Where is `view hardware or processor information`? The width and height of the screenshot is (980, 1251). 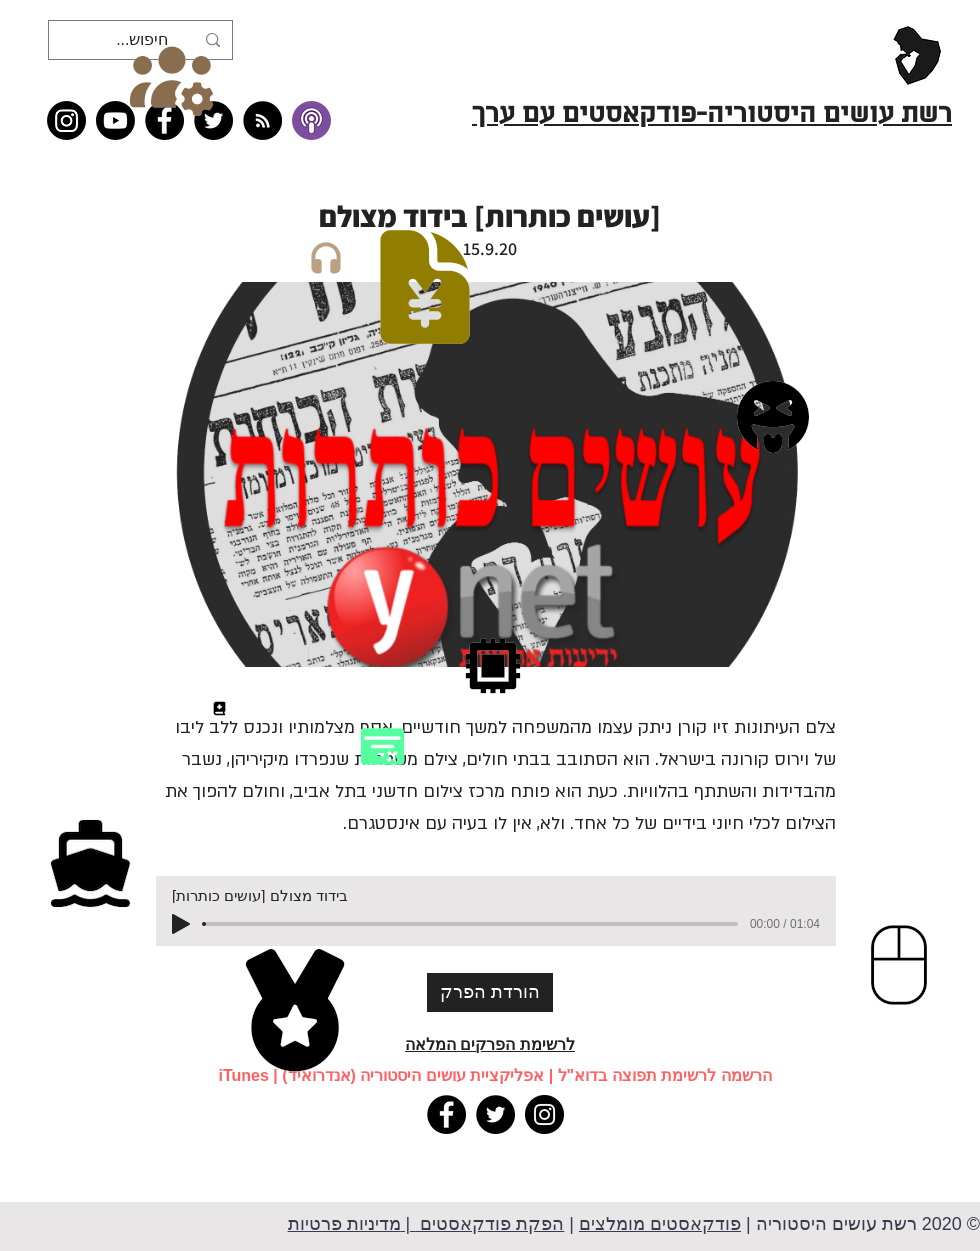 view hardware or processor information is located at coordinates (493, 666).